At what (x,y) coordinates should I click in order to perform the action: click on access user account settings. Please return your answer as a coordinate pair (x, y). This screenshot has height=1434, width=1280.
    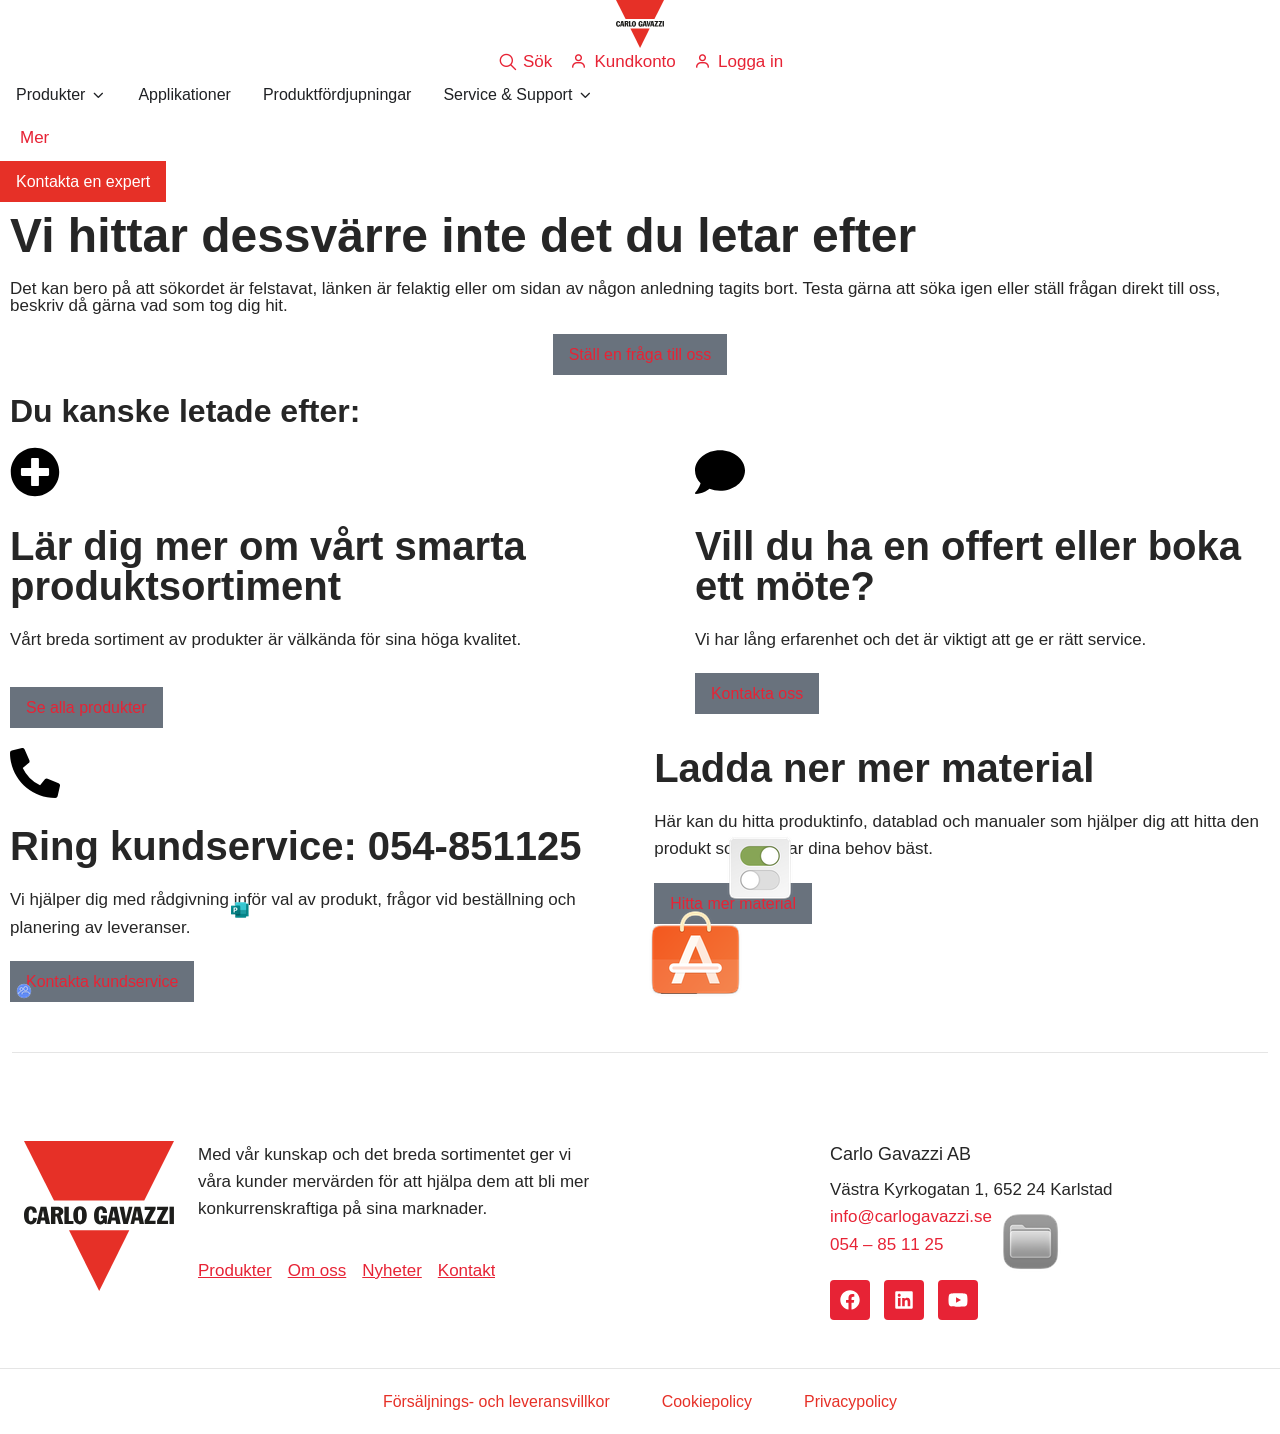
    Looking at the image, I should click on (24, 991).